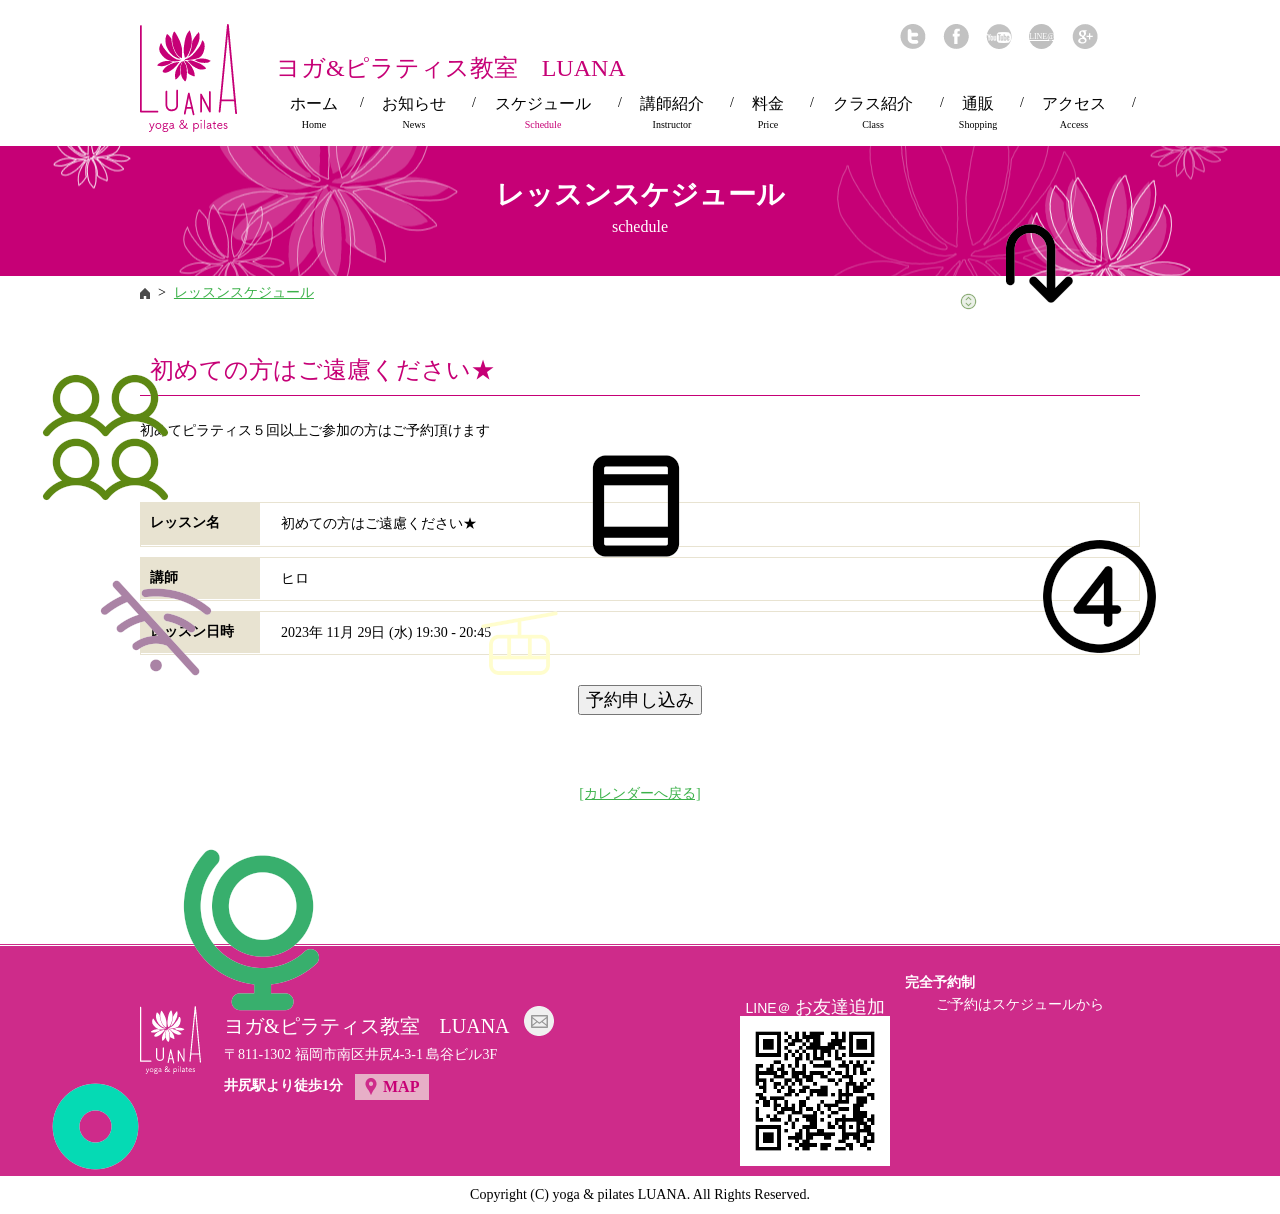 Image resolution: width=1280 pixels, height=1214 pixels. What do you see at coordinates (636, 506) in the screenshot?
I see `switch to tablet view` at bounding box center [636, 506].